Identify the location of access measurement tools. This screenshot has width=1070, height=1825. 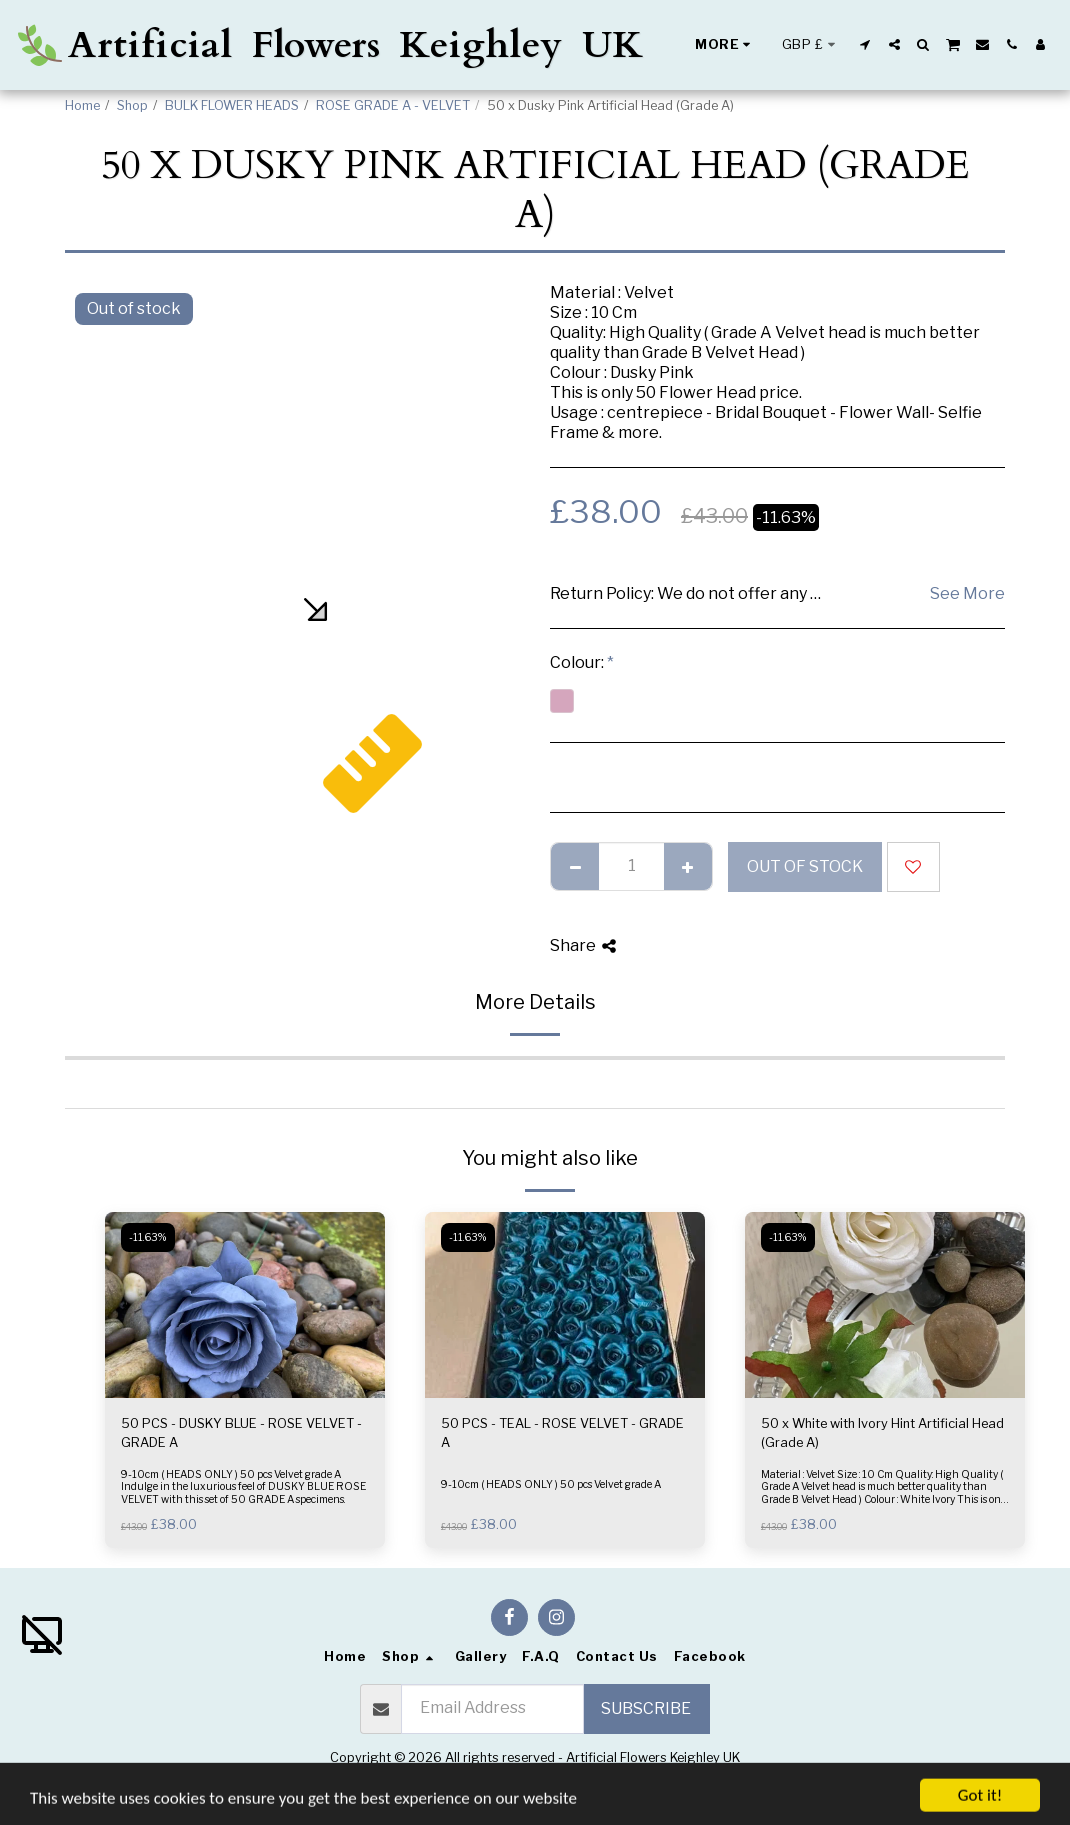
(372, 763).